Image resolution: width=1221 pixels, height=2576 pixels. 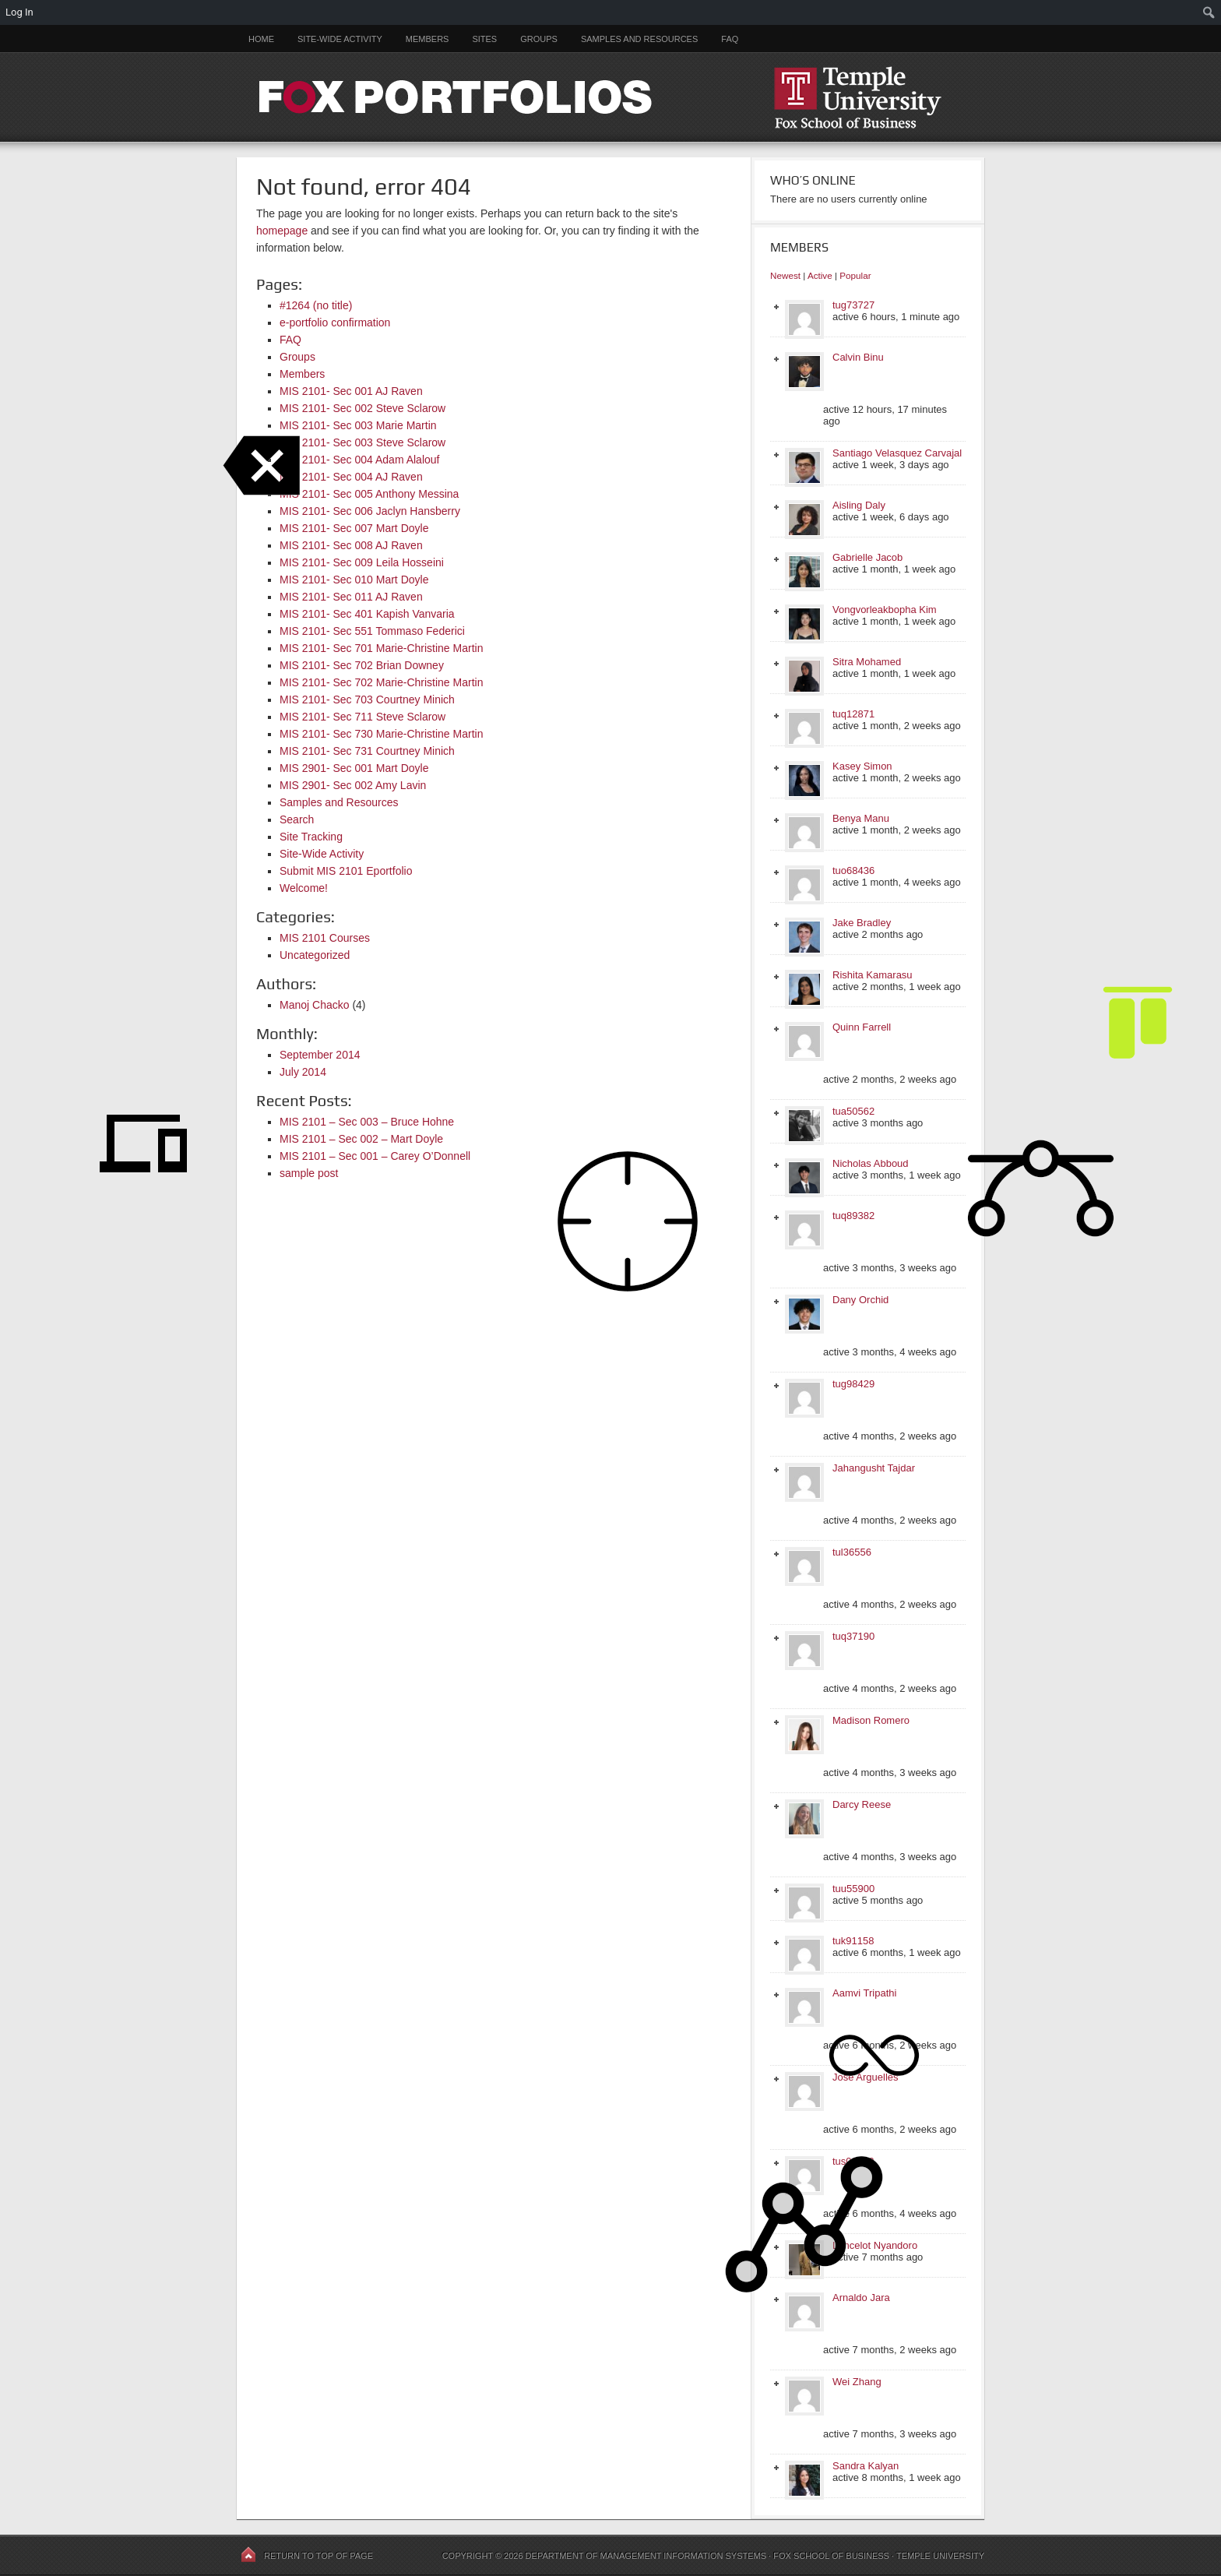 I want to click on center map on current location, so click(x=628, y=1221).